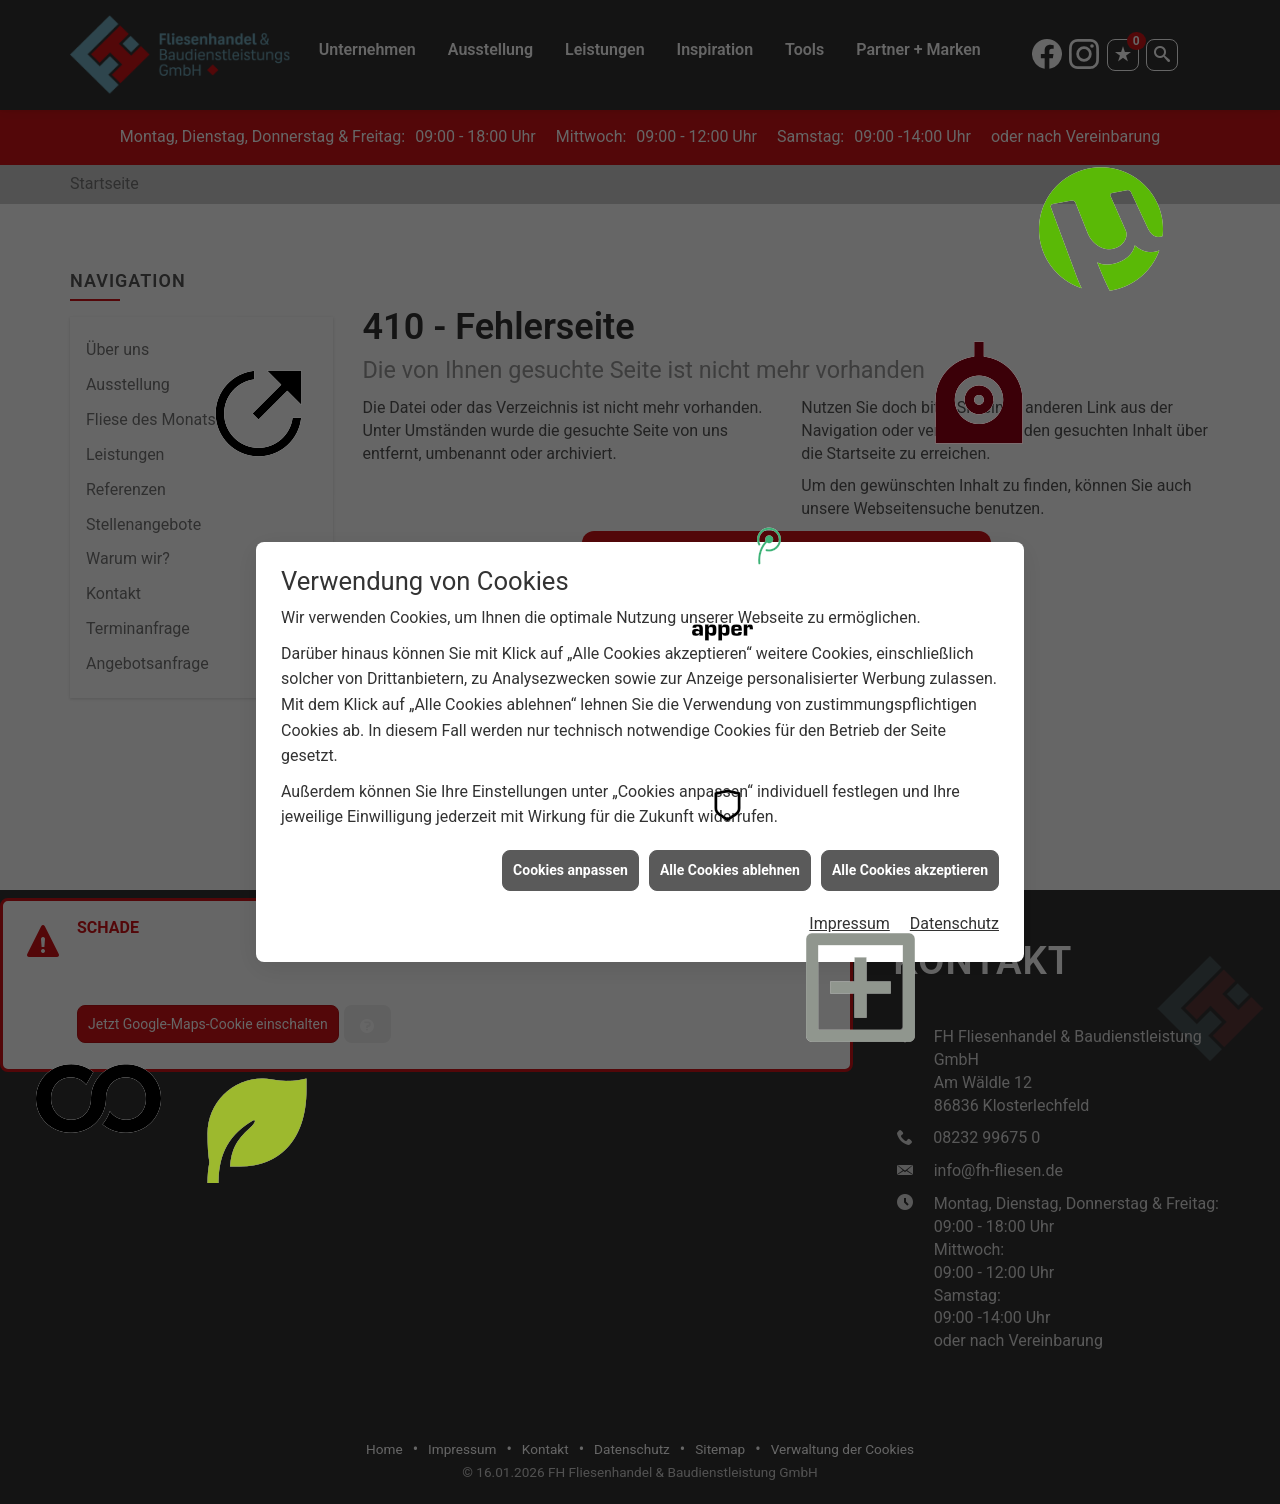  What do you see at coordinates (1101, 229) in the screenshot?
I see `open µTorrent application` at bounding box center [1101, 229].